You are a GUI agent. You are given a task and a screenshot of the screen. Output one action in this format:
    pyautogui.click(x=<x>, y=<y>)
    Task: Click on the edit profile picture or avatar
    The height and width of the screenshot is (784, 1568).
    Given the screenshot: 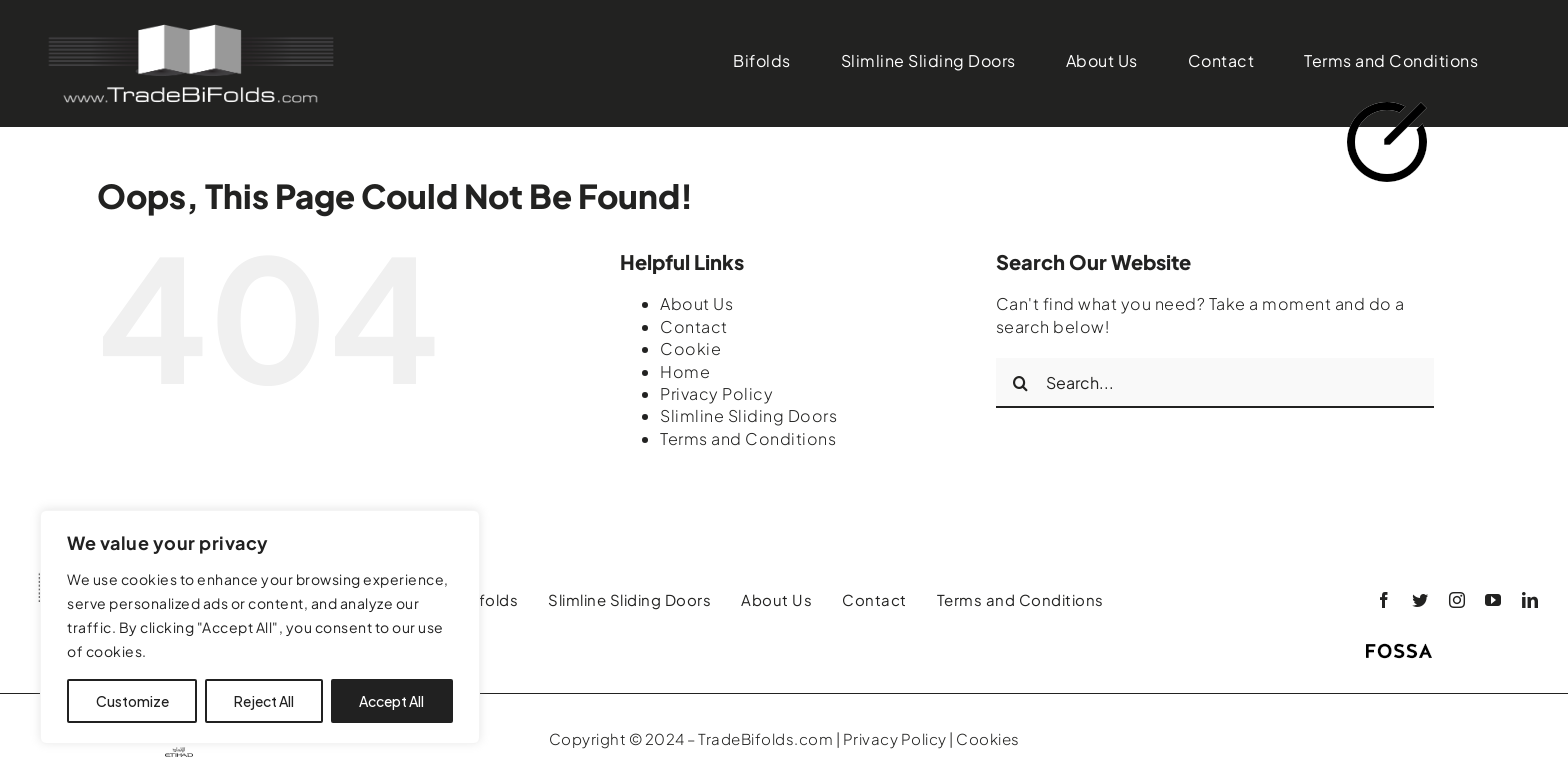 What is the action you would take?
    pyautogui.click(x=1387, y=142)
    